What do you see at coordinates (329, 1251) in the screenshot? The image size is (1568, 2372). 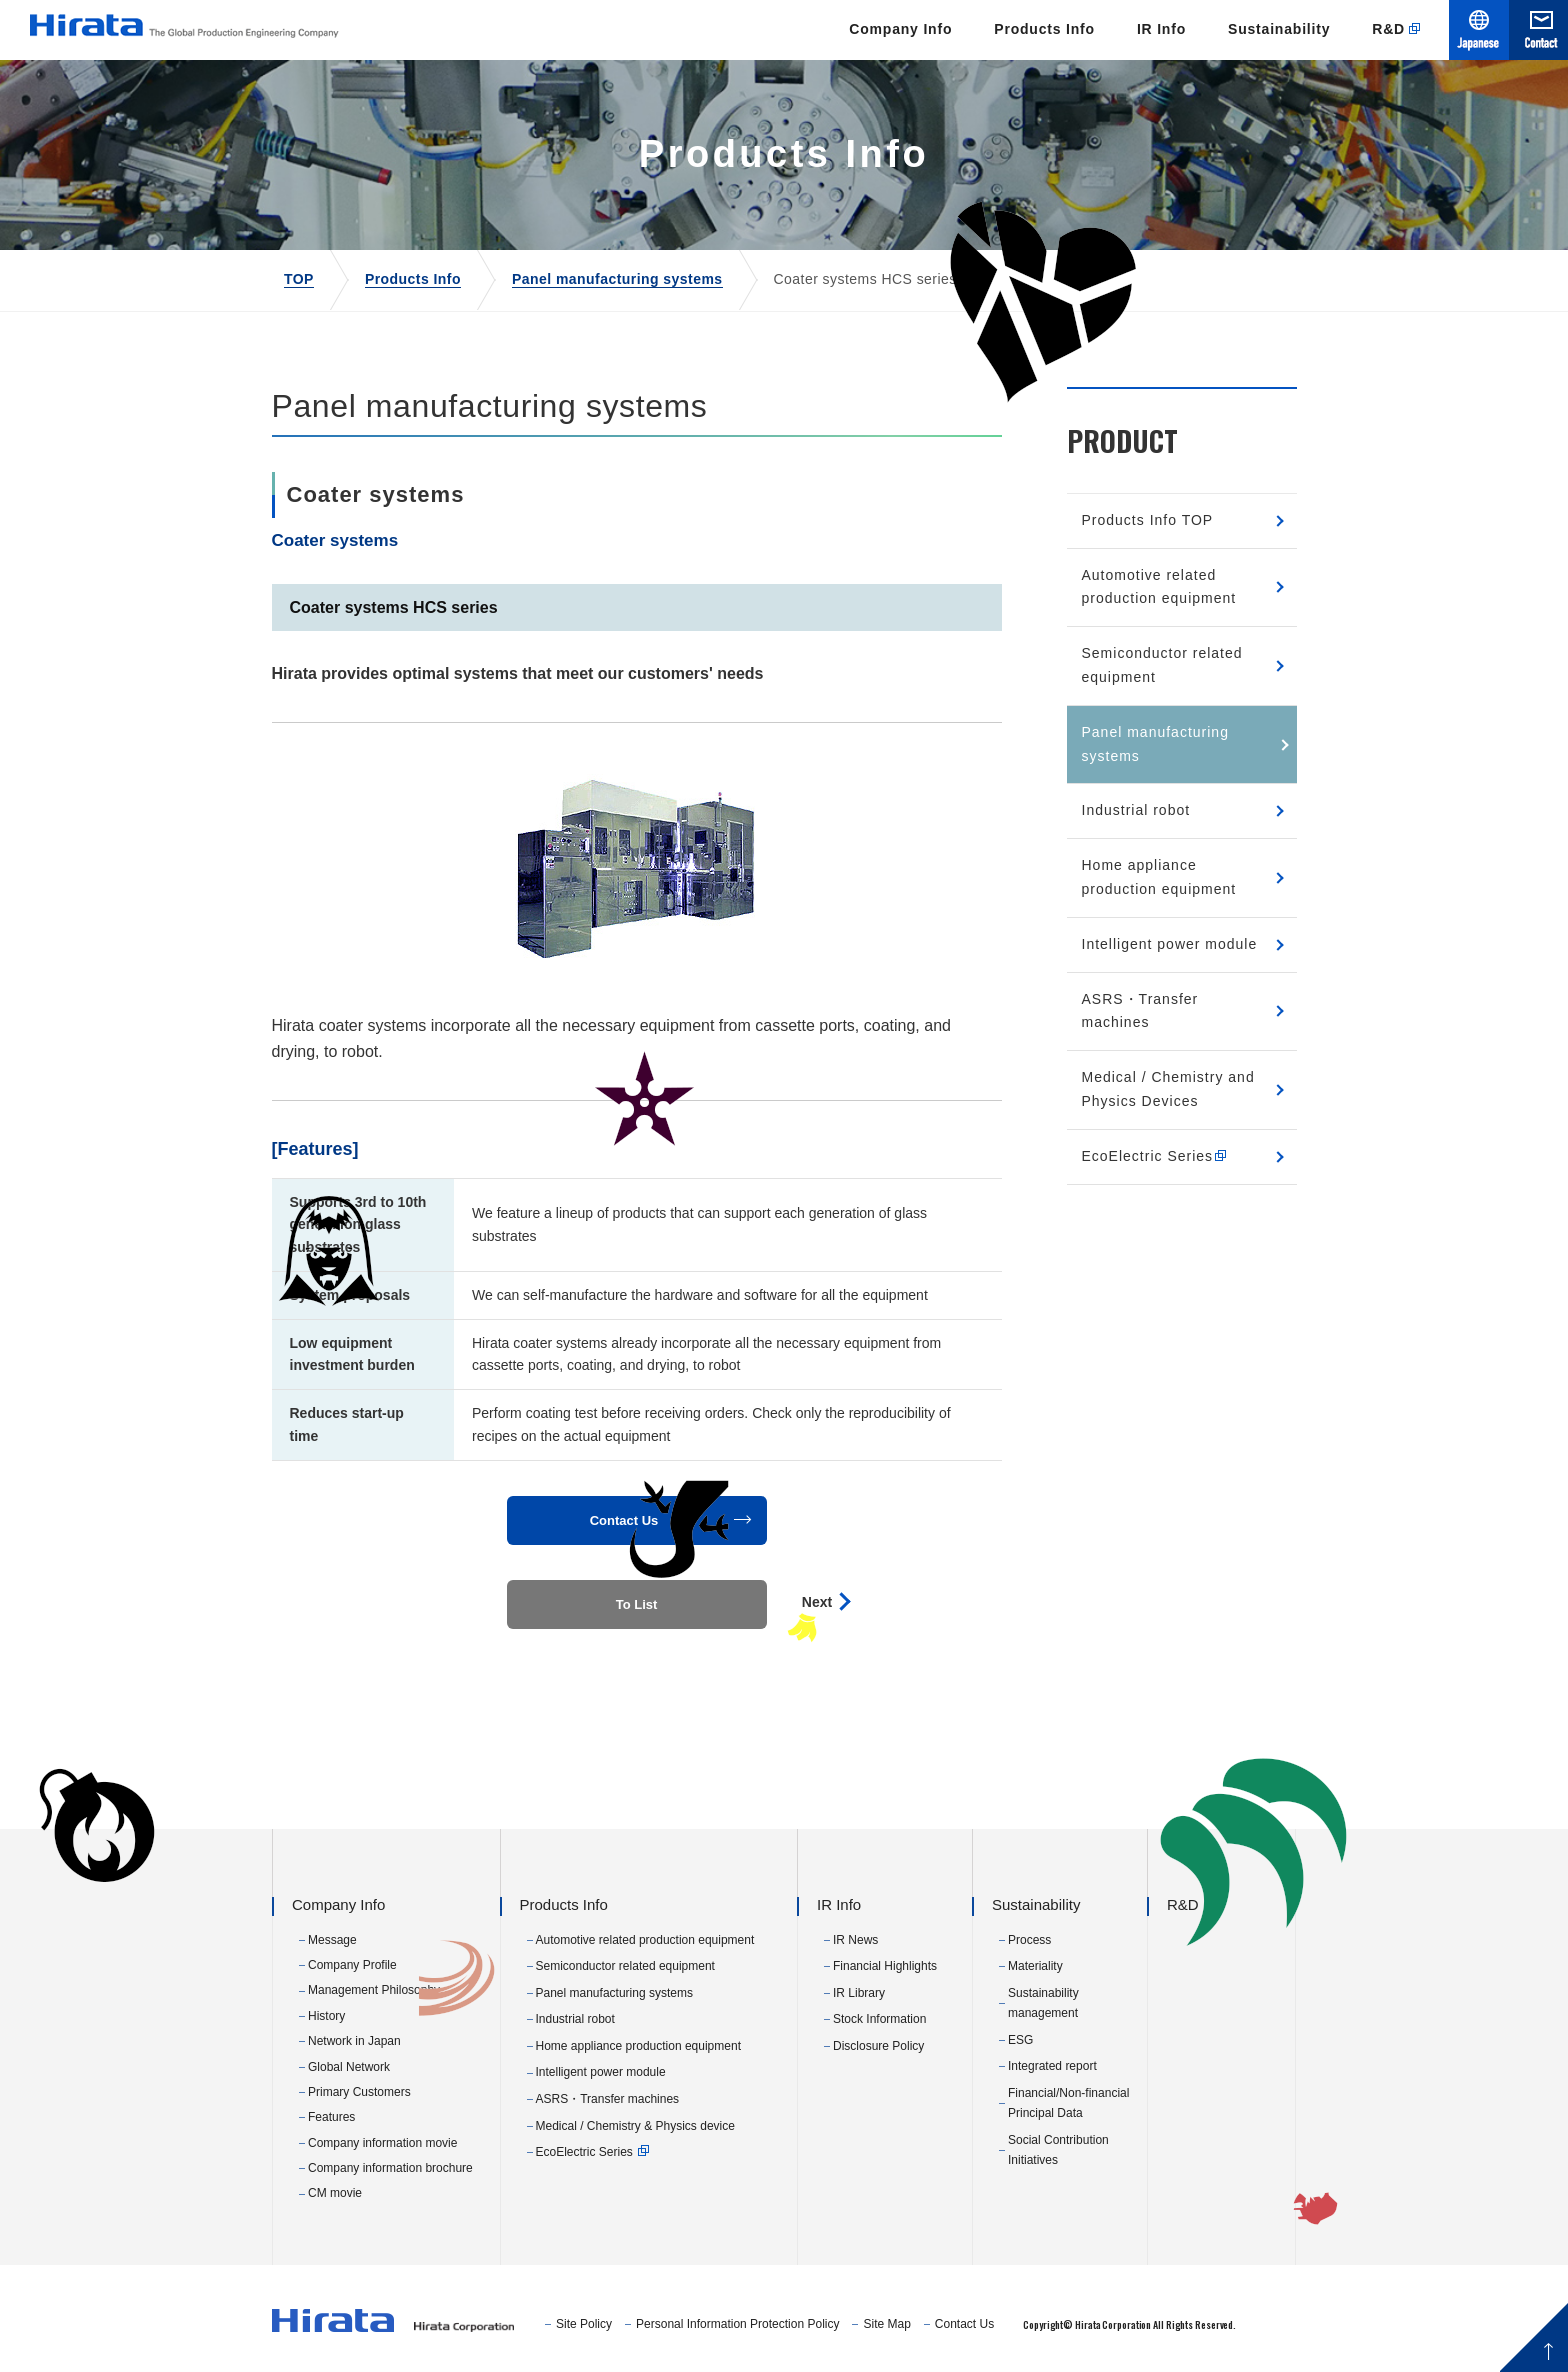 I see `select female vampire character` at bounding box center [329, 1251].